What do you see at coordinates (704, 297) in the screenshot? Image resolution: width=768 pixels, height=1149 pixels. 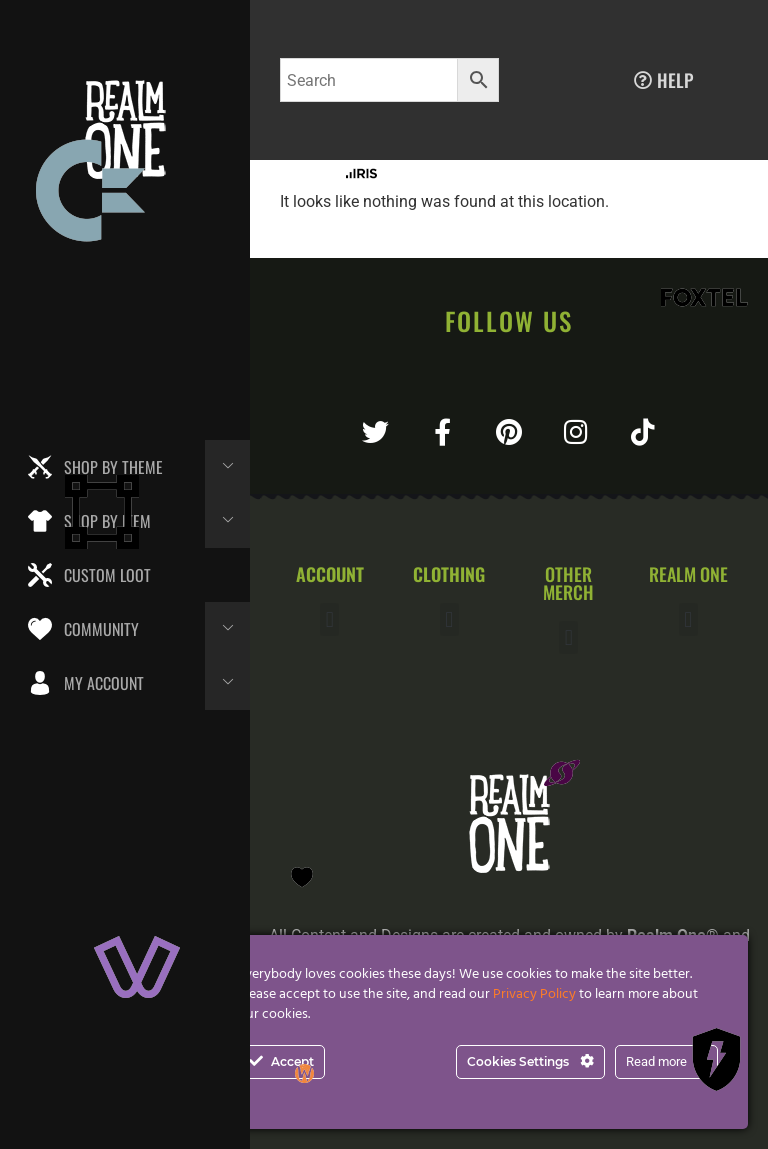 I see `open the Foxtel streaming app` at bounding box center [704, 297].